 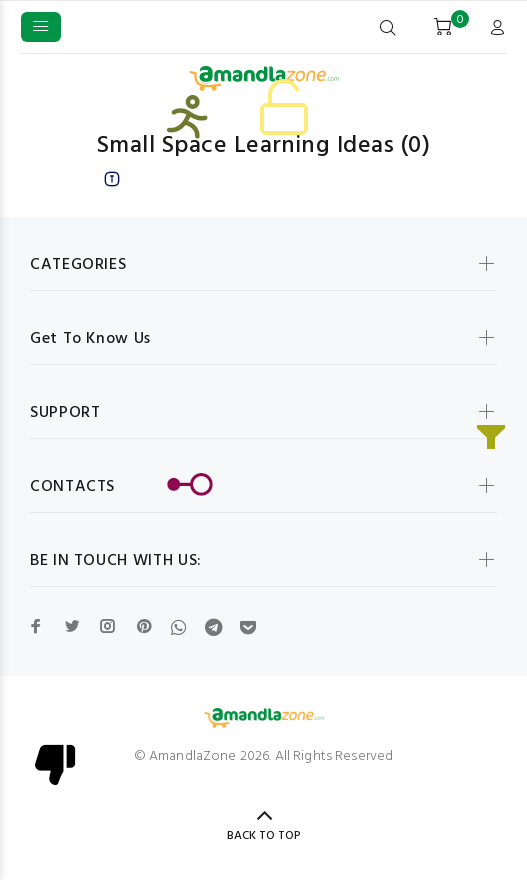 What do you see at coordinates (190, 486) in the screenshot?
I see `view interface or class definitions` at bounding box center [190, 486].